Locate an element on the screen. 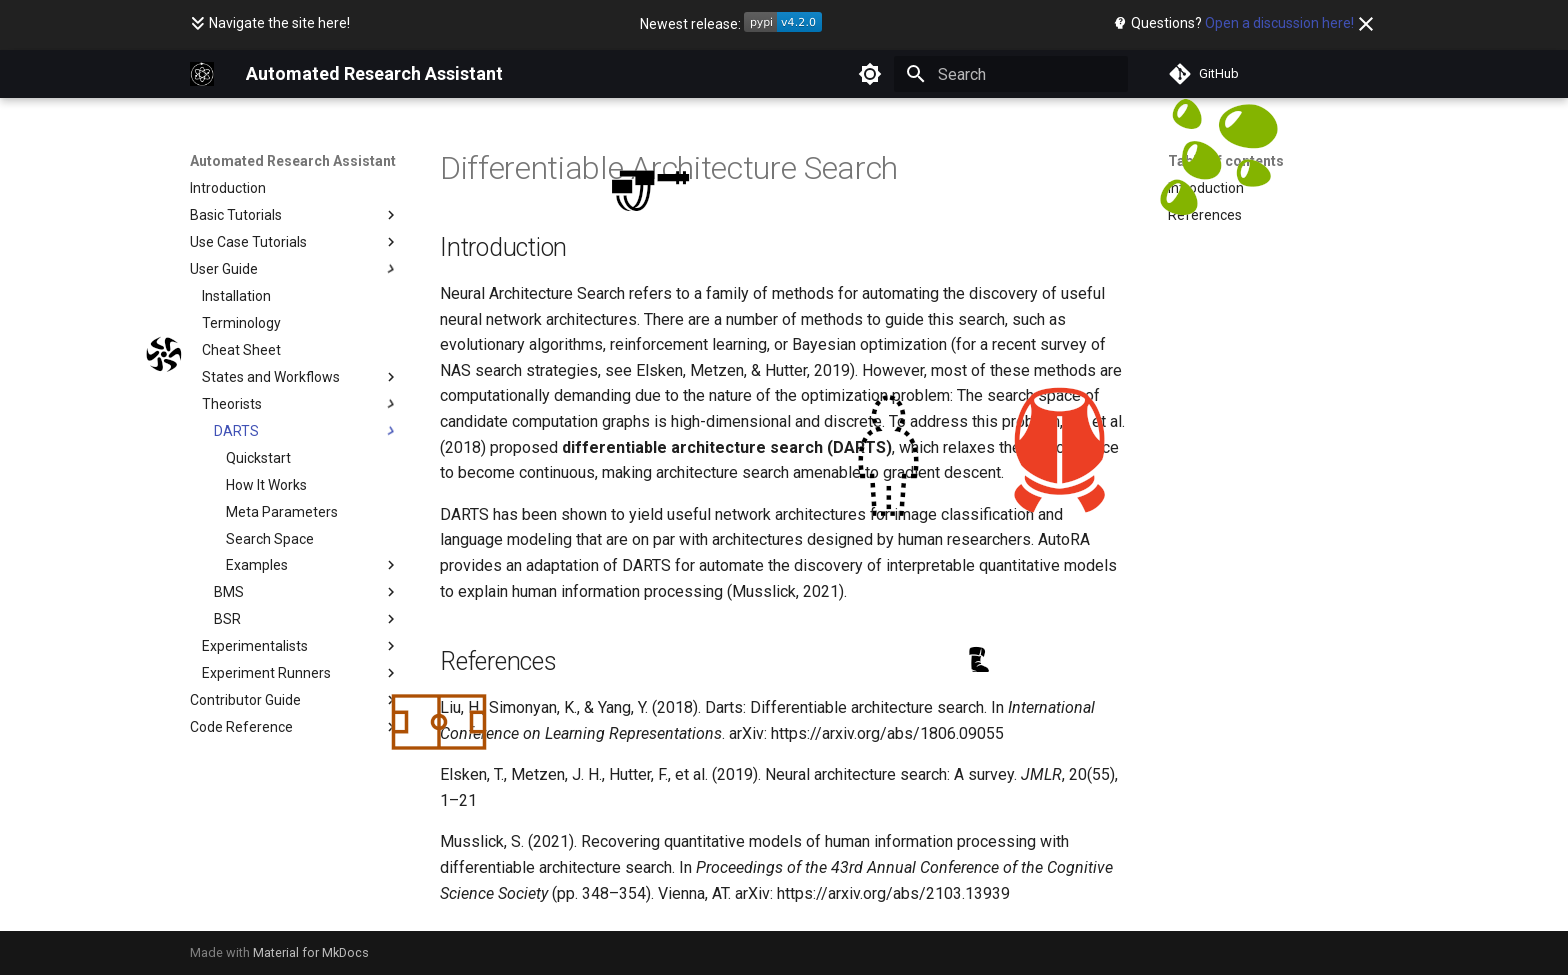 This screenshot has width=1568, height=975. equip footwear to your character is located at coordinates (977, 659).